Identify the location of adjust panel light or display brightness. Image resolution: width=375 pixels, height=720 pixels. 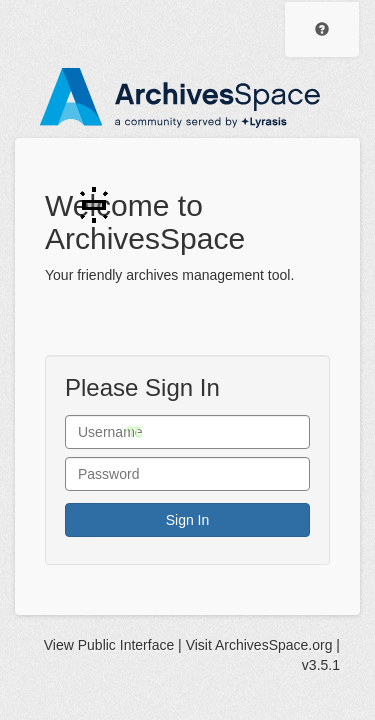
(94, 205).